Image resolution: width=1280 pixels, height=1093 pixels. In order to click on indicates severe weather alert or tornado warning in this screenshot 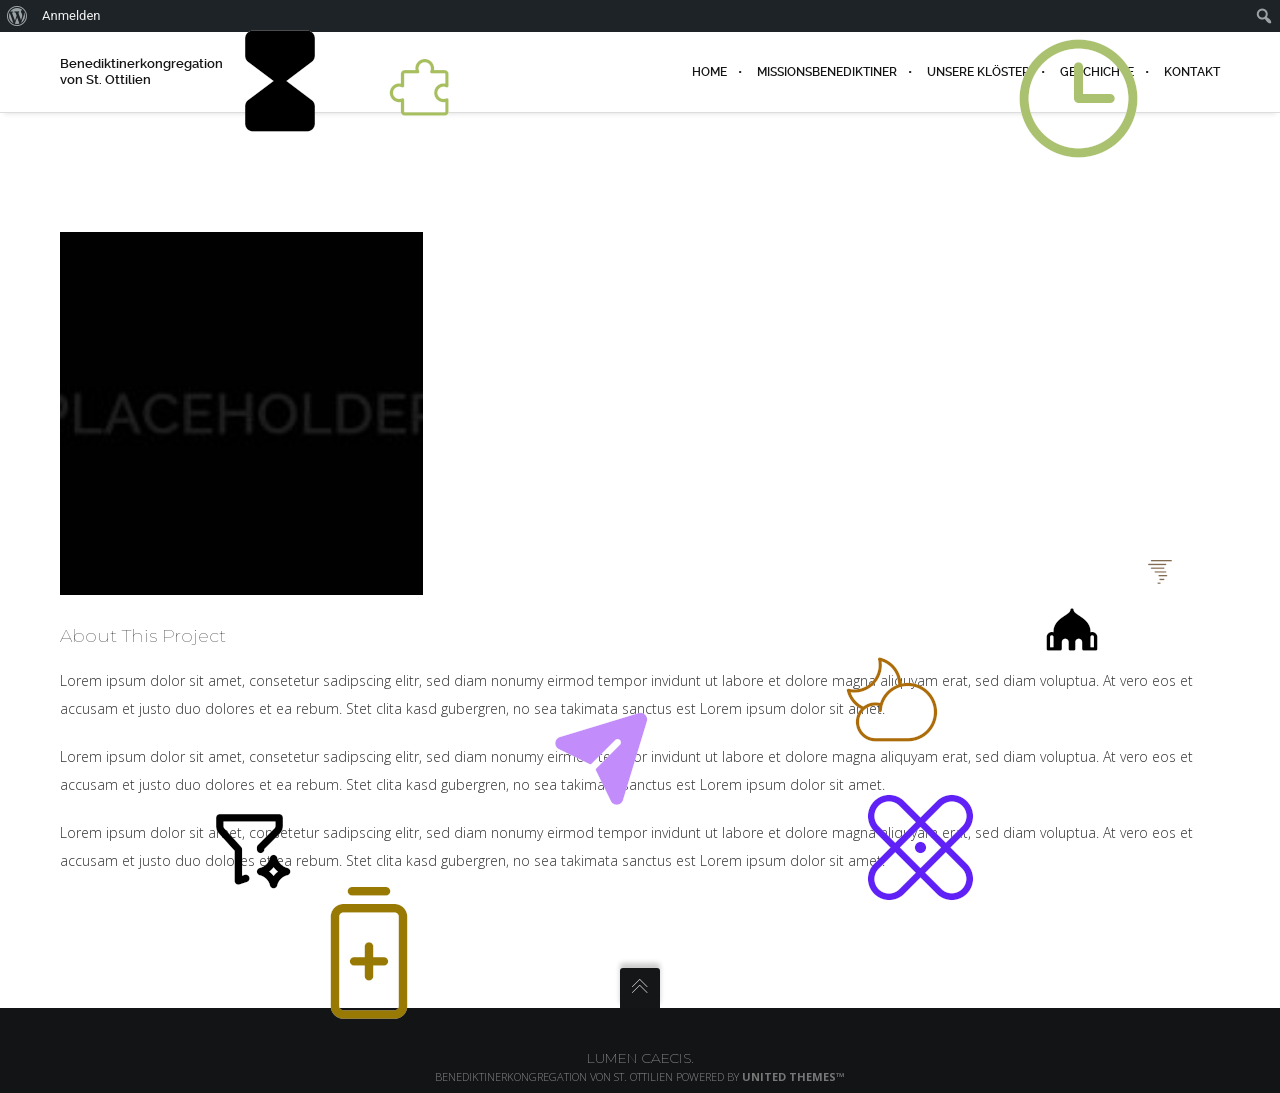, I will do `click(1160, 571)`.